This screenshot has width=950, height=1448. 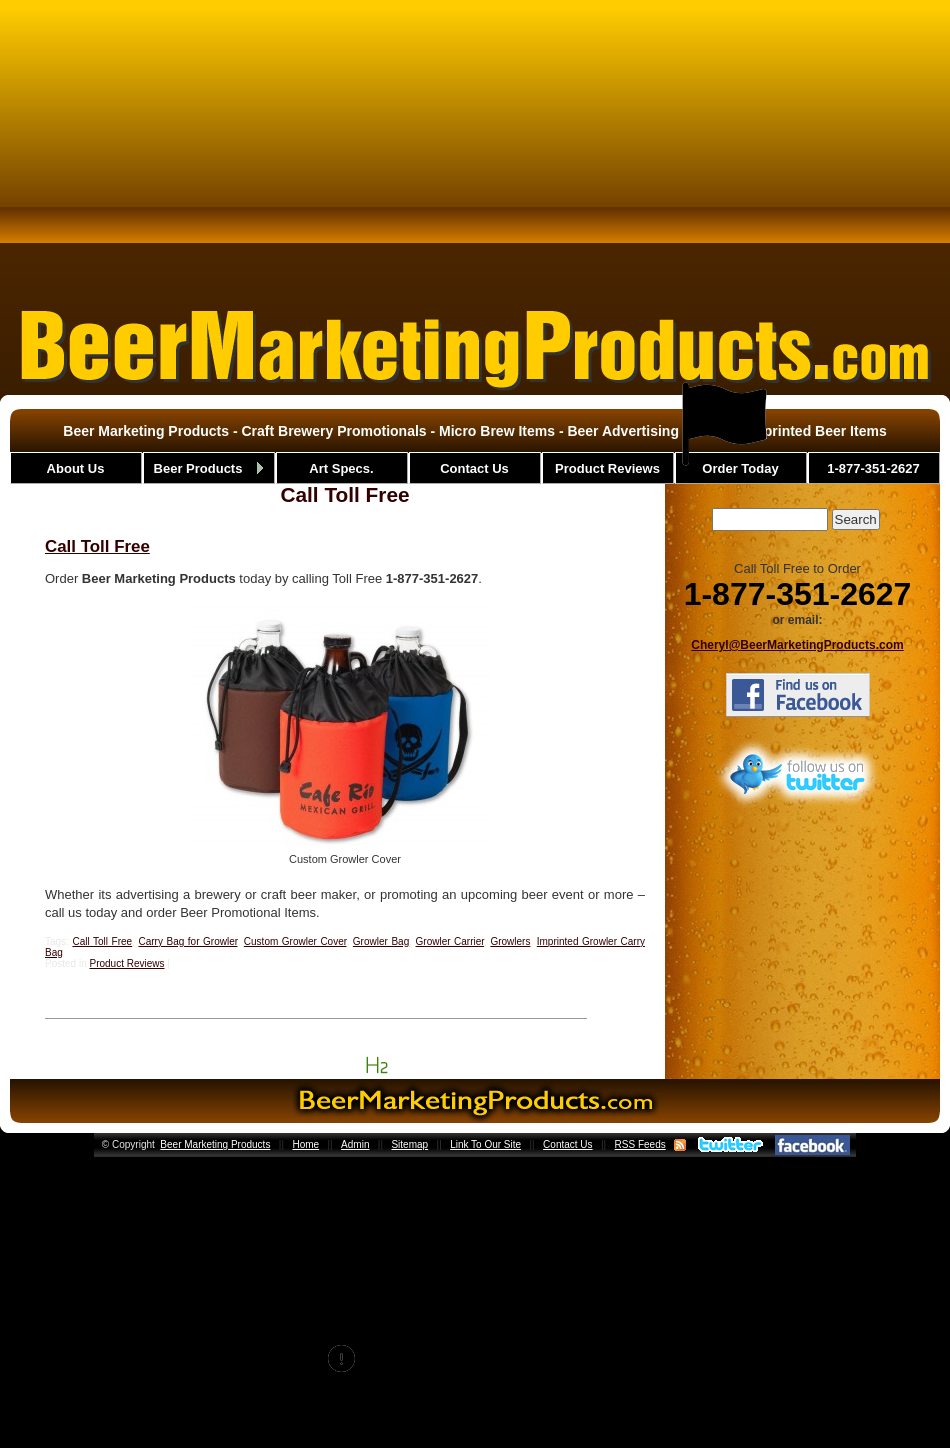 I want to click on format text as heading level 2, so click(x=377, y=1065).